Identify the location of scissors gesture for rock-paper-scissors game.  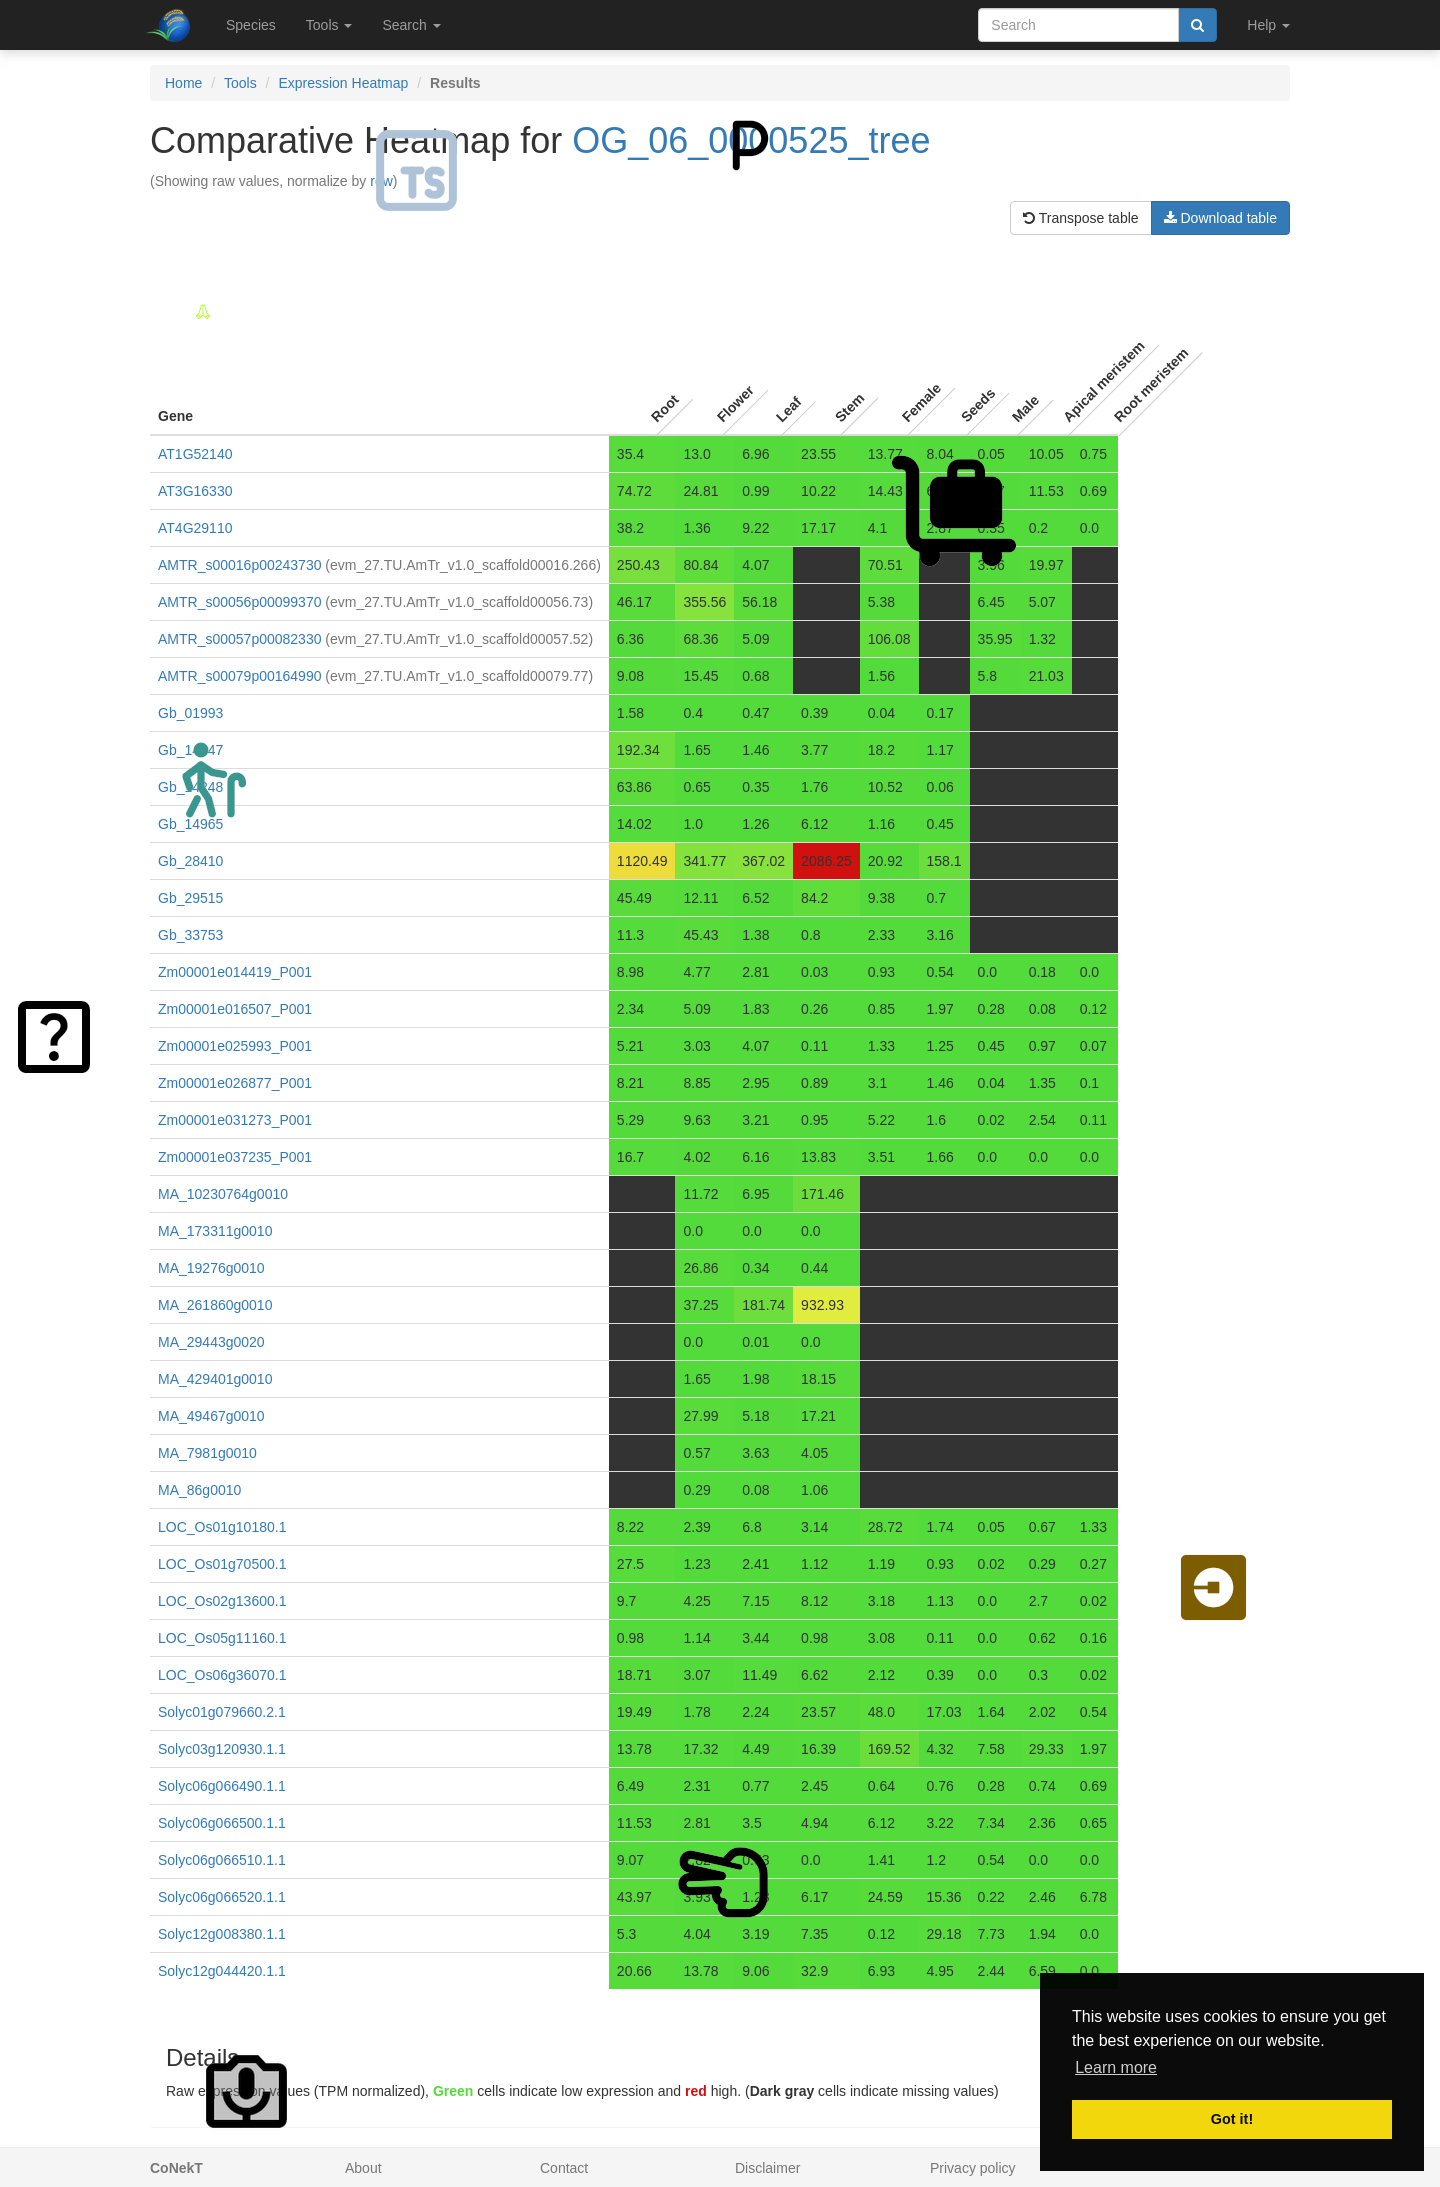
(723, 1881).